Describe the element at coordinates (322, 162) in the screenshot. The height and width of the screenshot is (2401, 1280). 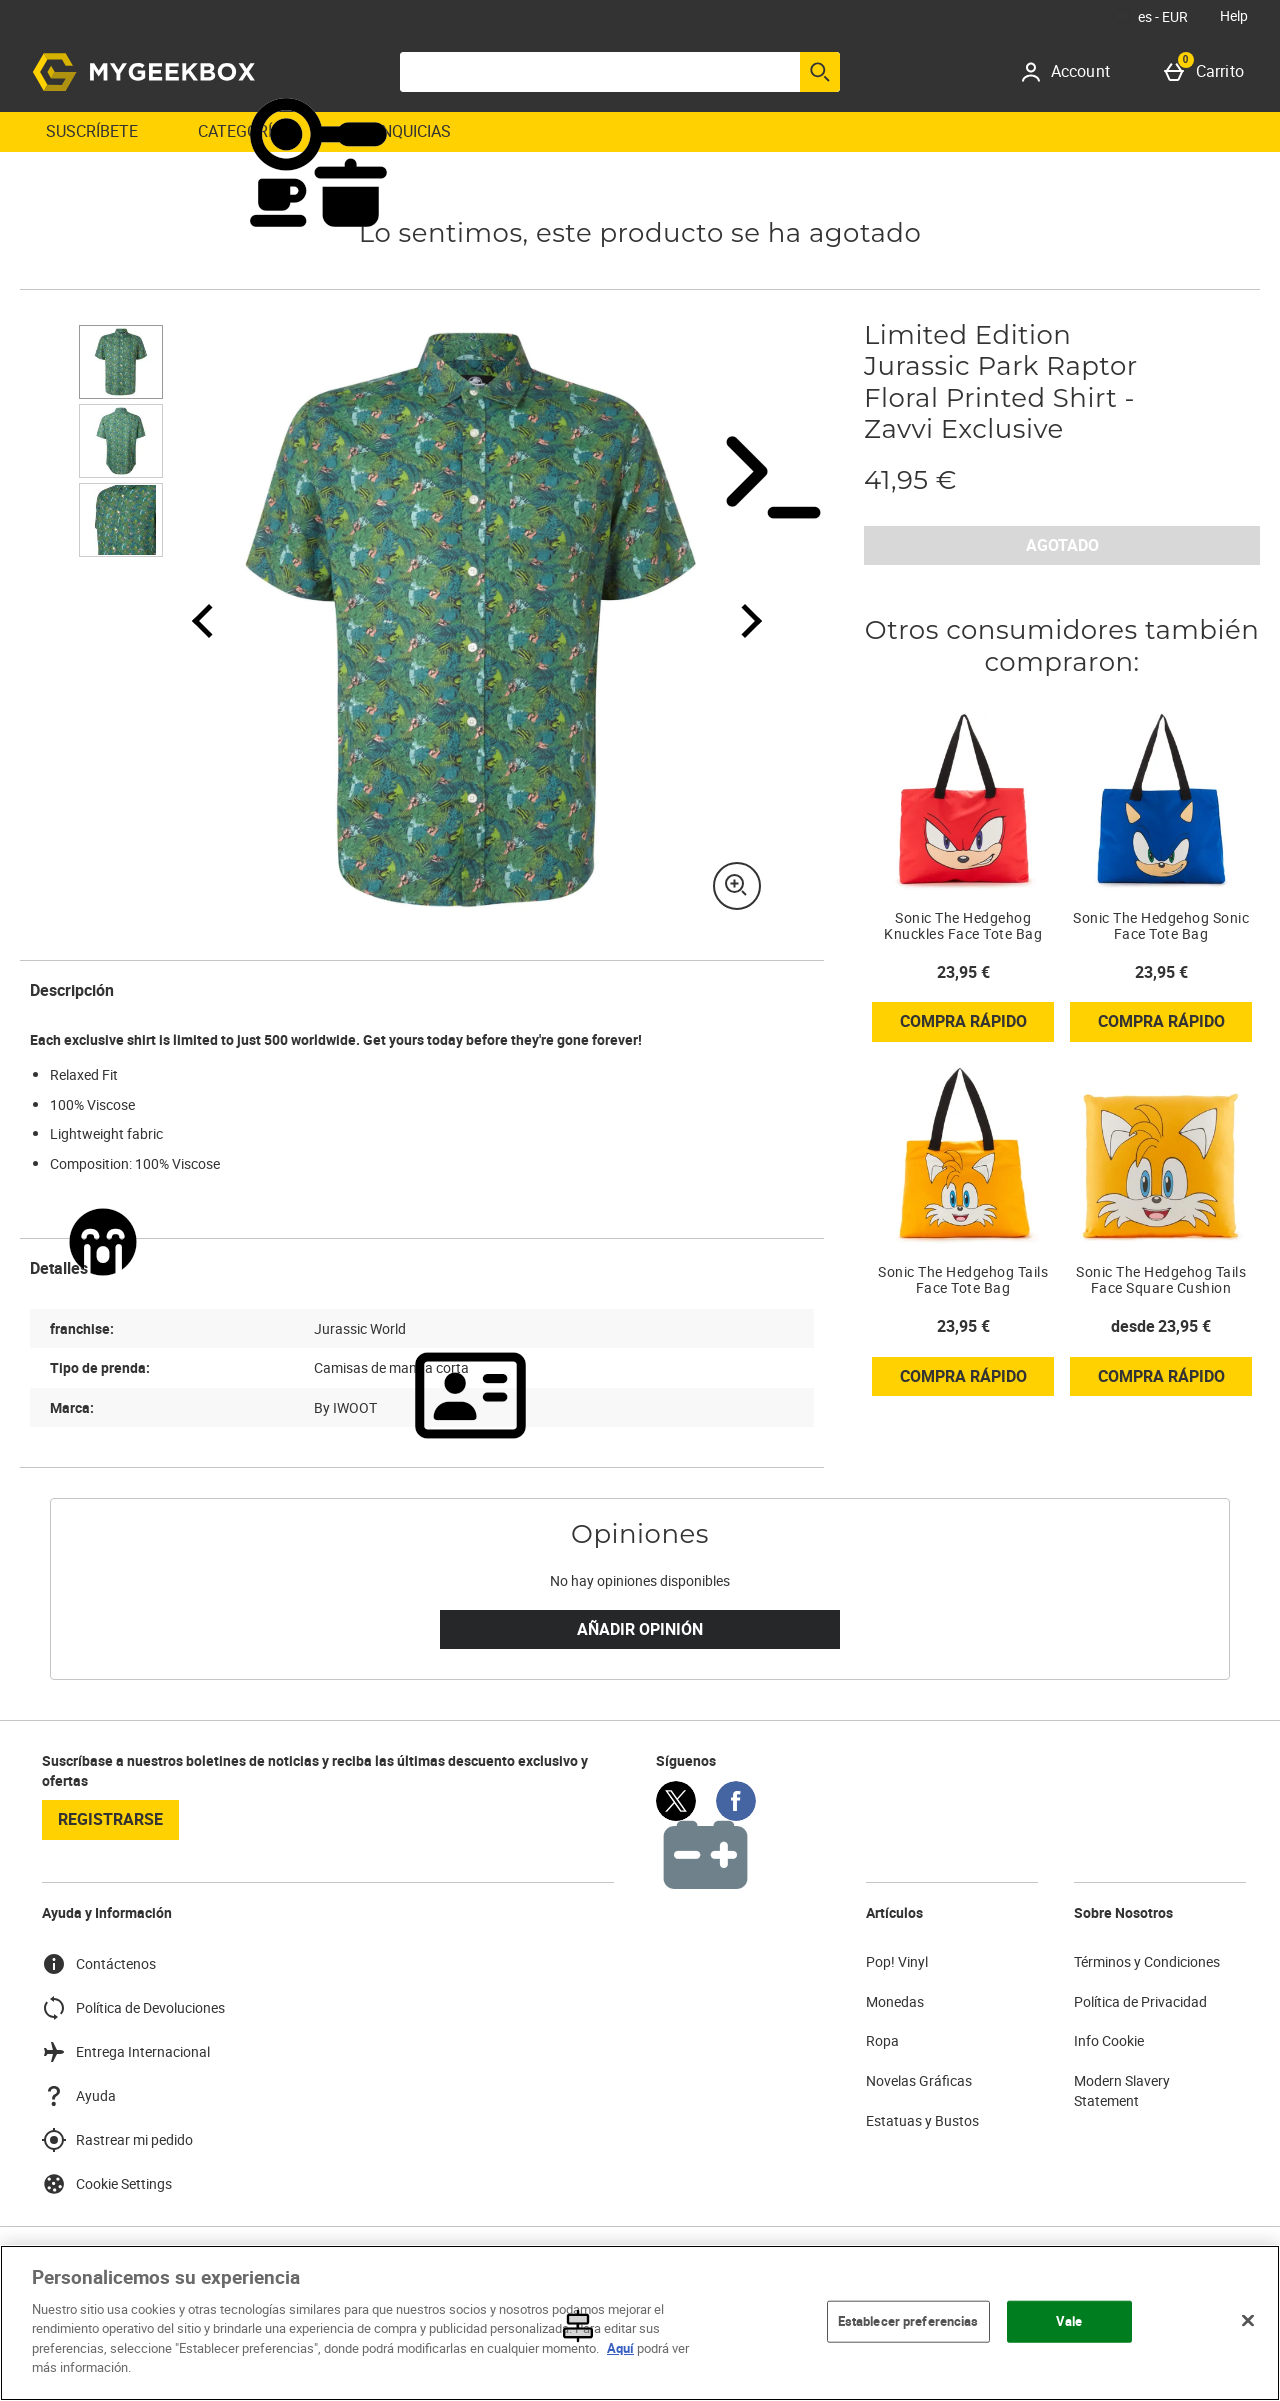
I see `browse kitchen and cooking tools` at that location.